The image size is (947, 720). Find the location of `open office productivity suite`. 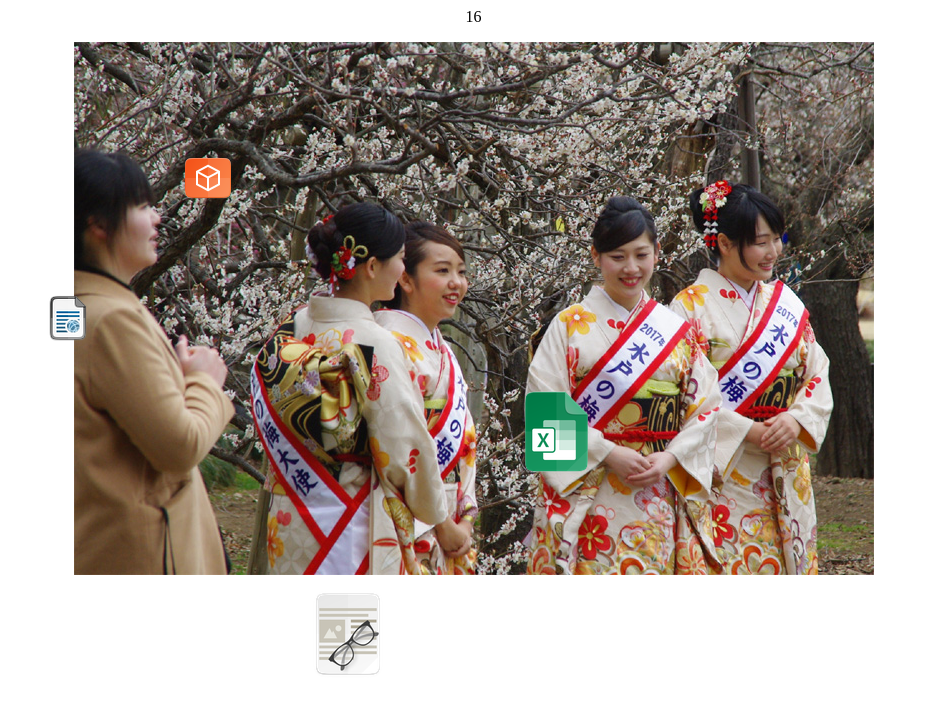

open office productivity suite is located at coordinates (348, 634).